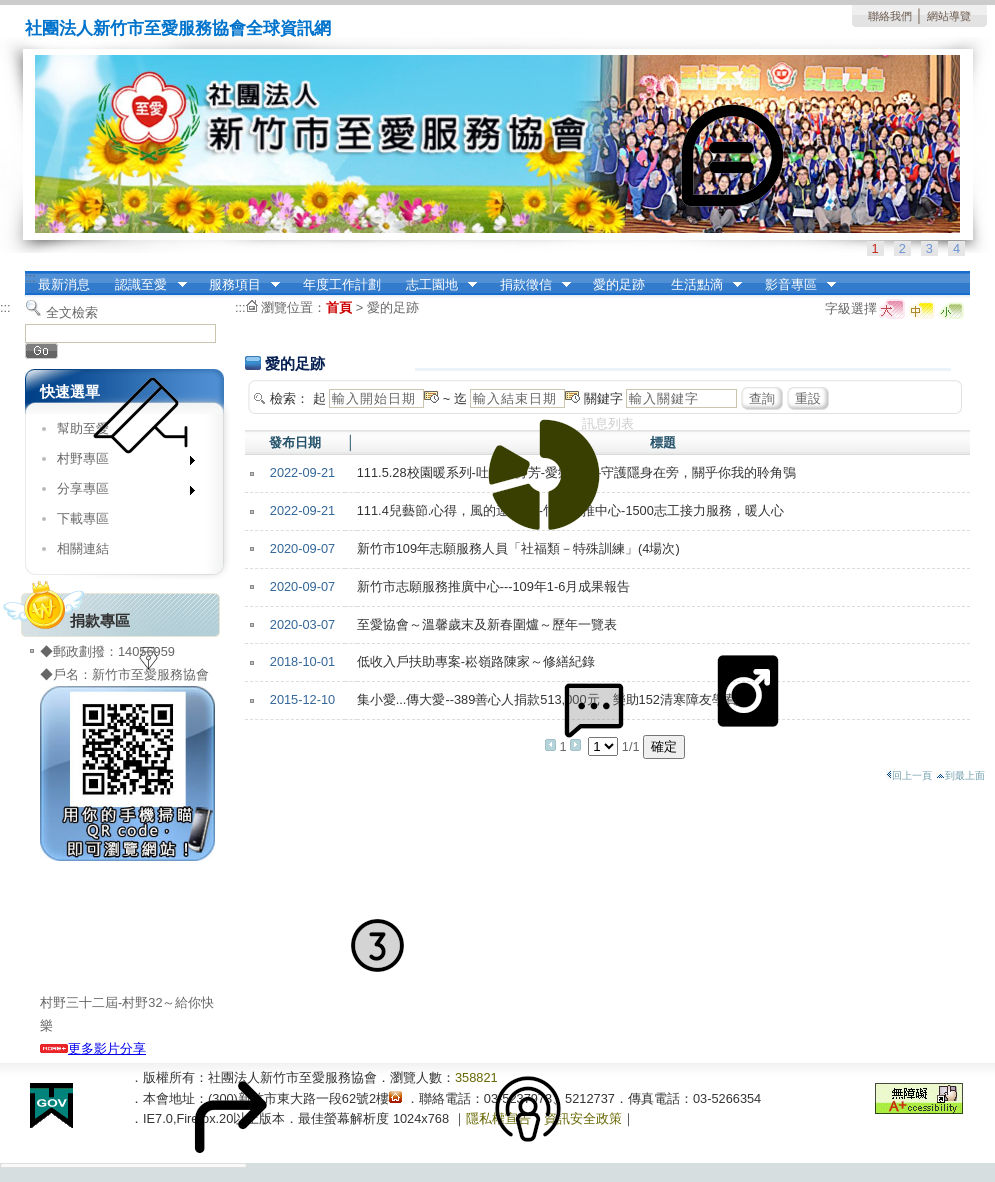  I want to click on open chat or messaging, so click(730, 157).